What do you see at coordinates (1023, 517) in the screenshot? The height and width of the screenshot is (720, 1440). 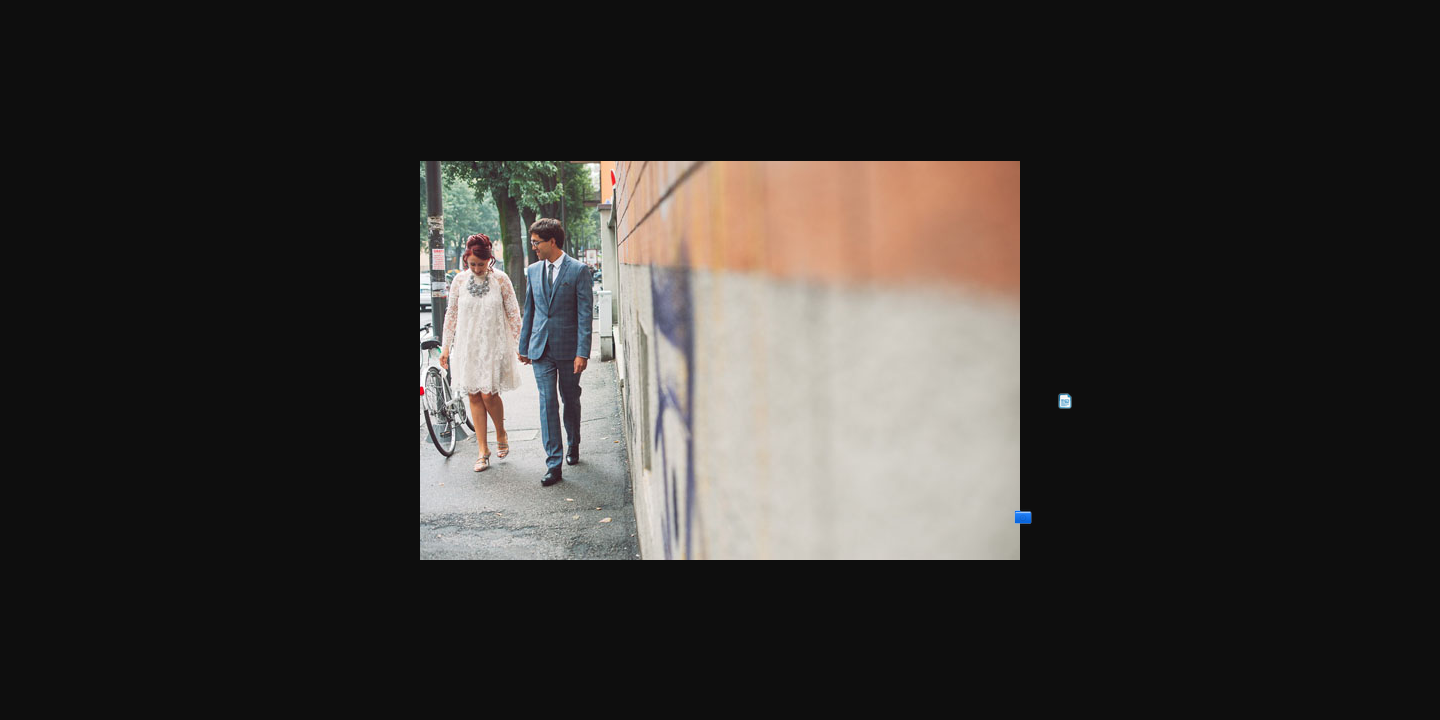 I see `access temporary files folder` at bounding box center [1023, 517].